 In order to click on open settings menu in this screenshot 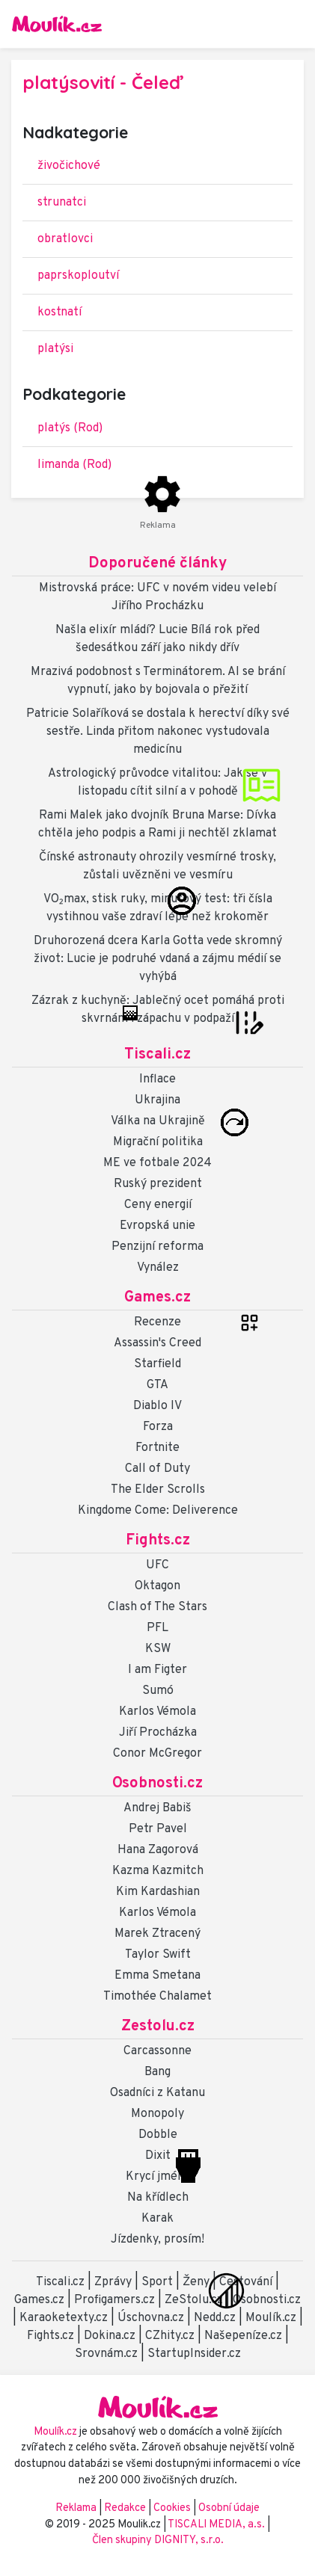, I will do `click(162, 494)`.